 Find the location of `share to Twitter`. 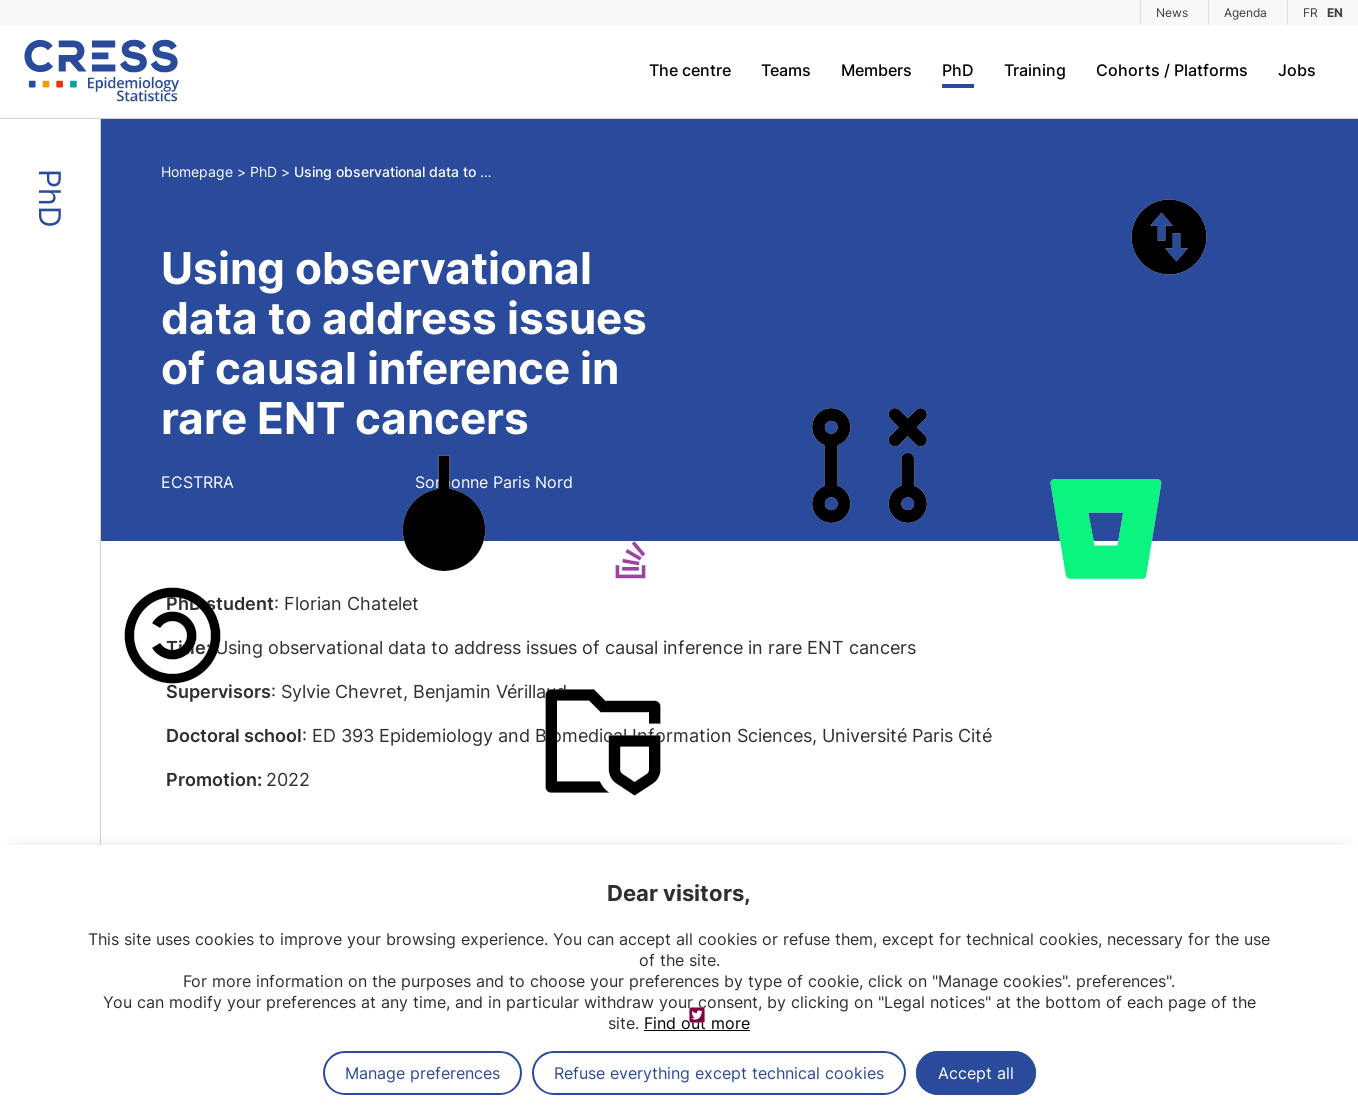

share to Twitter is located at coordinates (697, 1015).